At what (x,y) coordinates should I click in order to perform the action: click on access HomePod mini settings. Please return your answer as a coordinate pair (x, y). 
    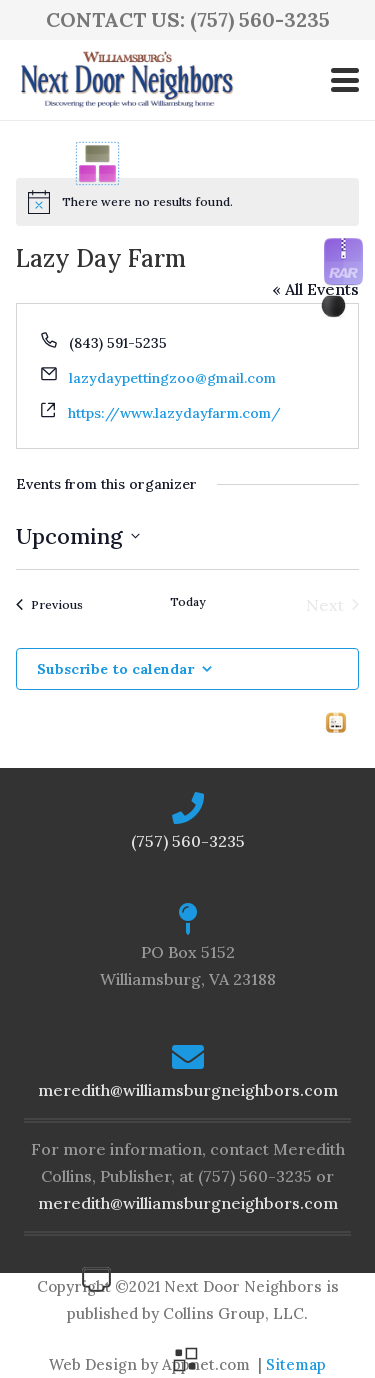
    Looking at the image, I should click on (333, 308).